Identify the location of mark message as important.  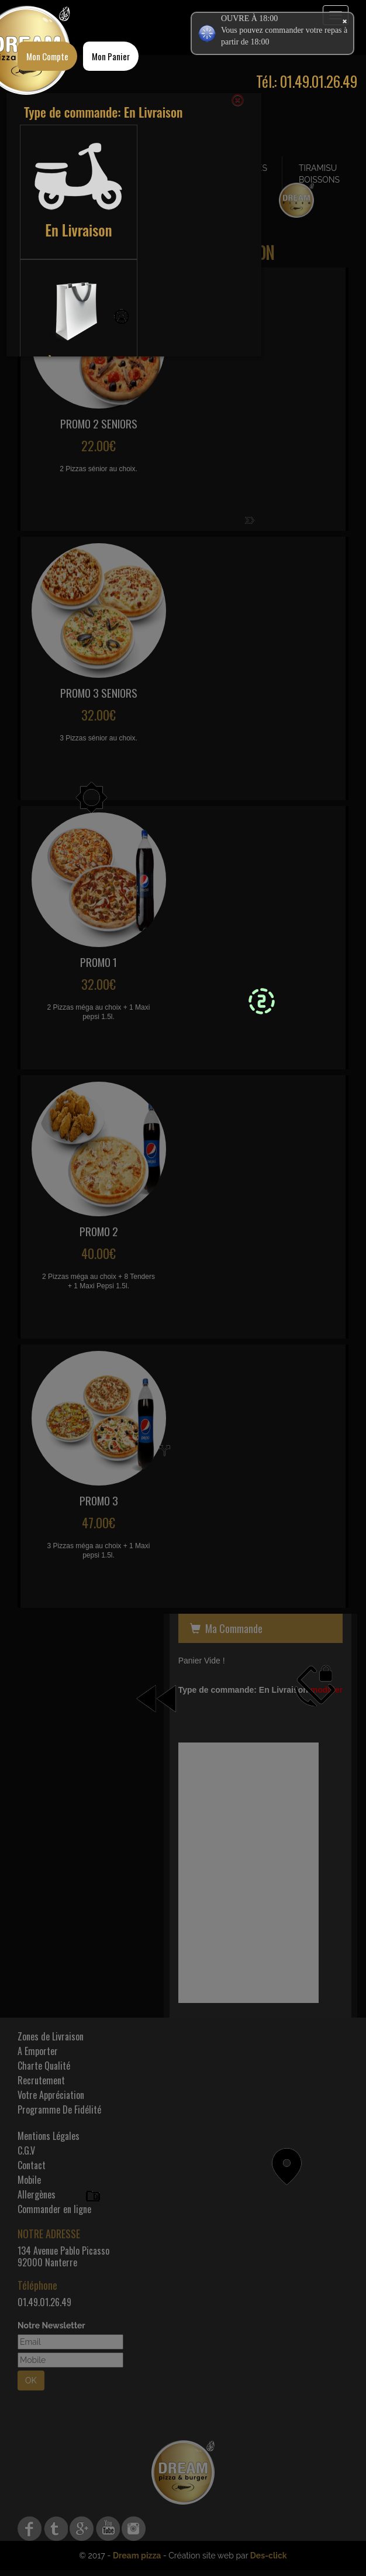
(250, 520).